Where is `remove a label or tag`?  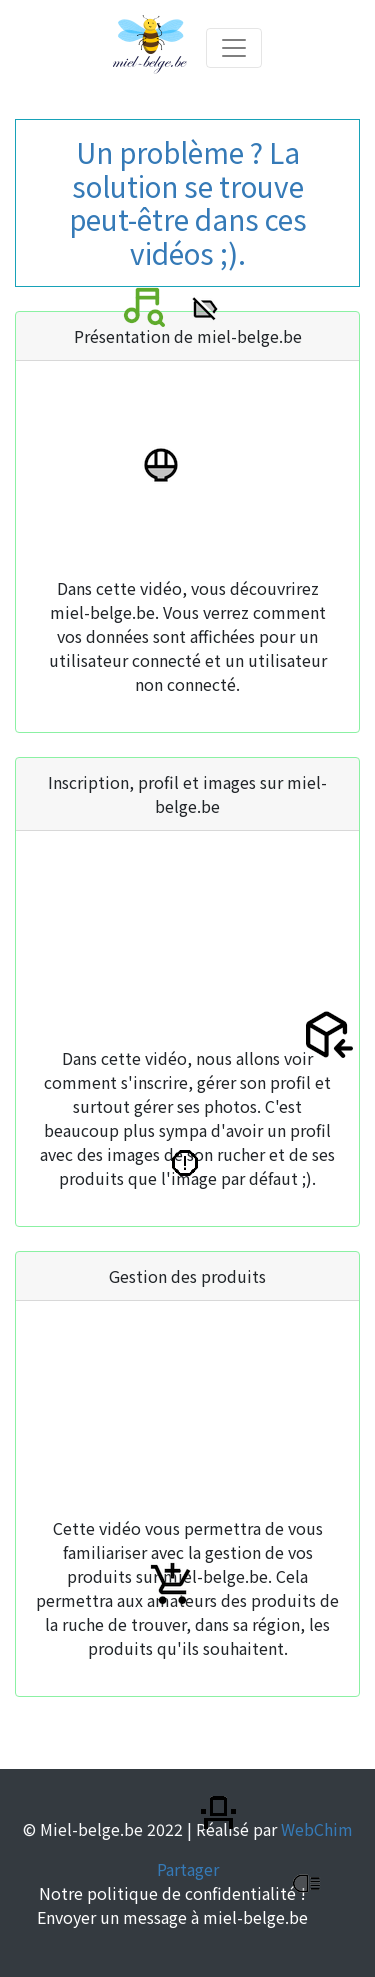 remove a label or tag is located at coordinates (205, 309).